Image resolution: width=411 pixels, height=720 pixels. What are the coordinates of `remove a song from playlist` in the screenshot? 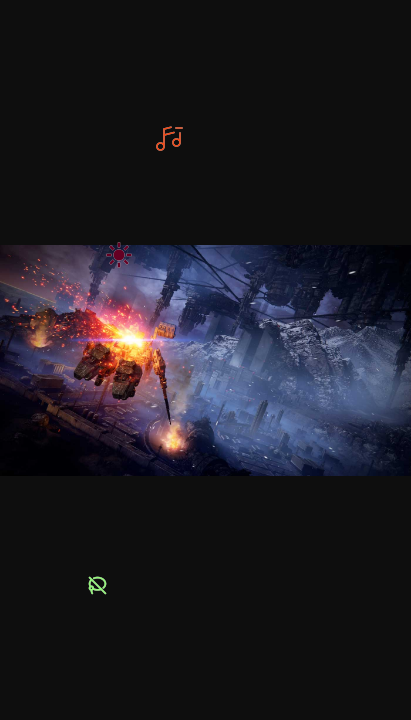 It's located at (170, 138).